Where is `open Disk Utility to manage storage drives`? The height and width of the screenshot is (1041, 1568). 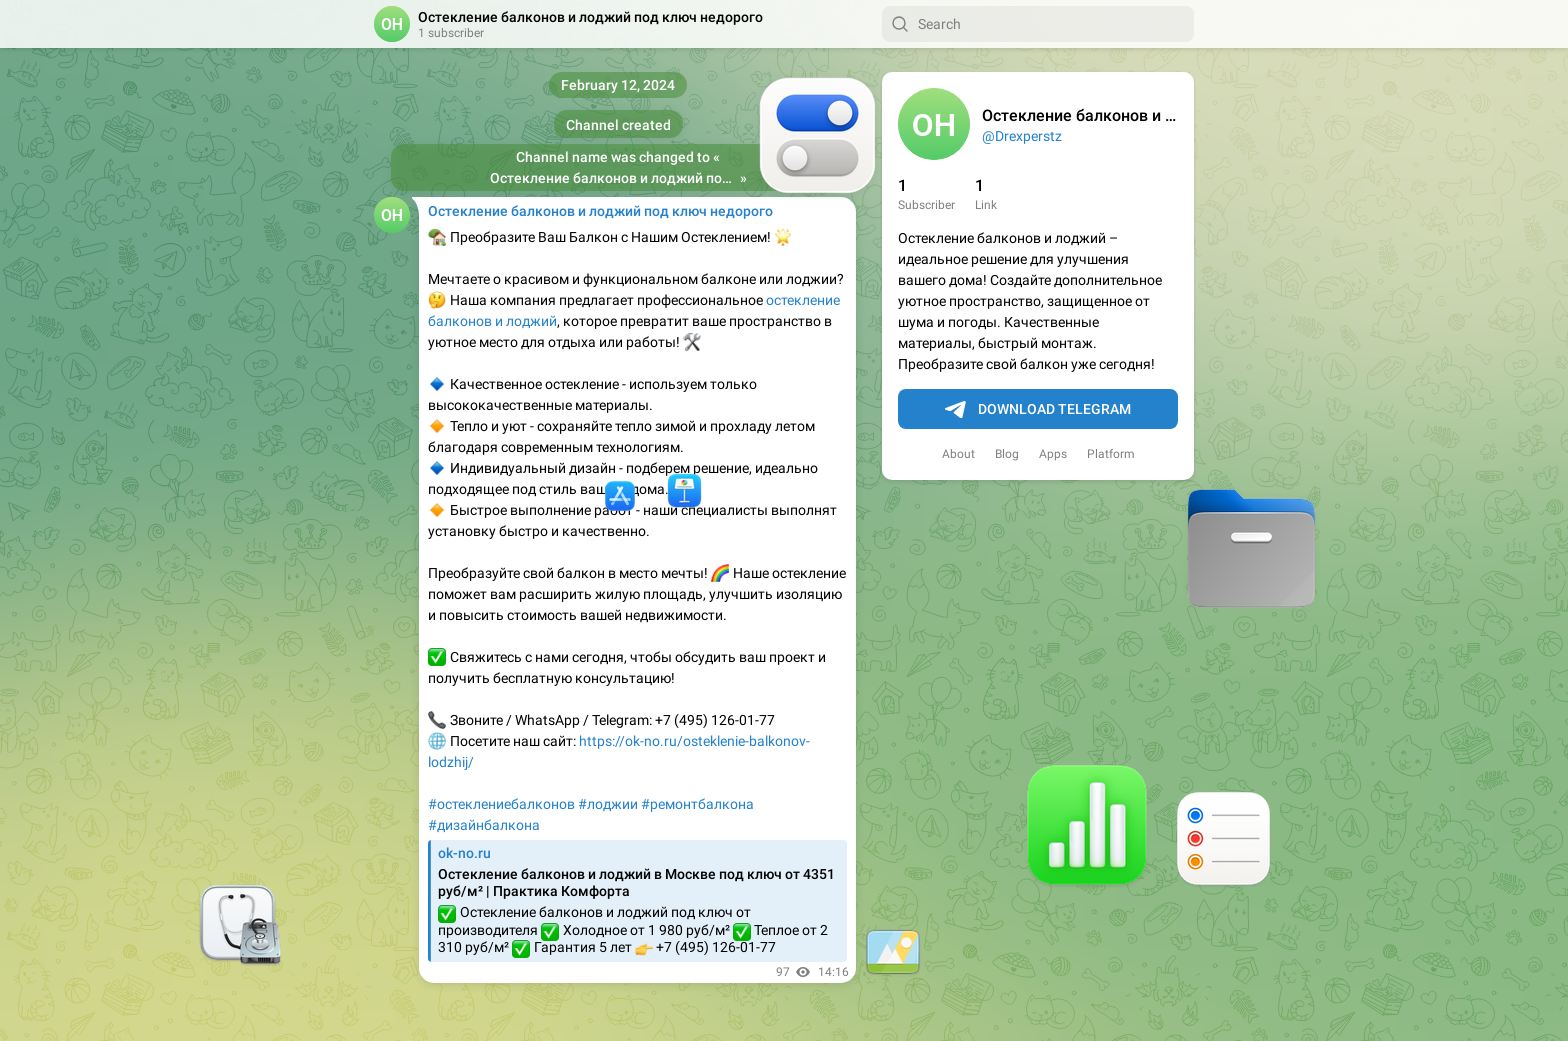 open Disk Utility to manage storage drives is located at coordinates (237, 922).